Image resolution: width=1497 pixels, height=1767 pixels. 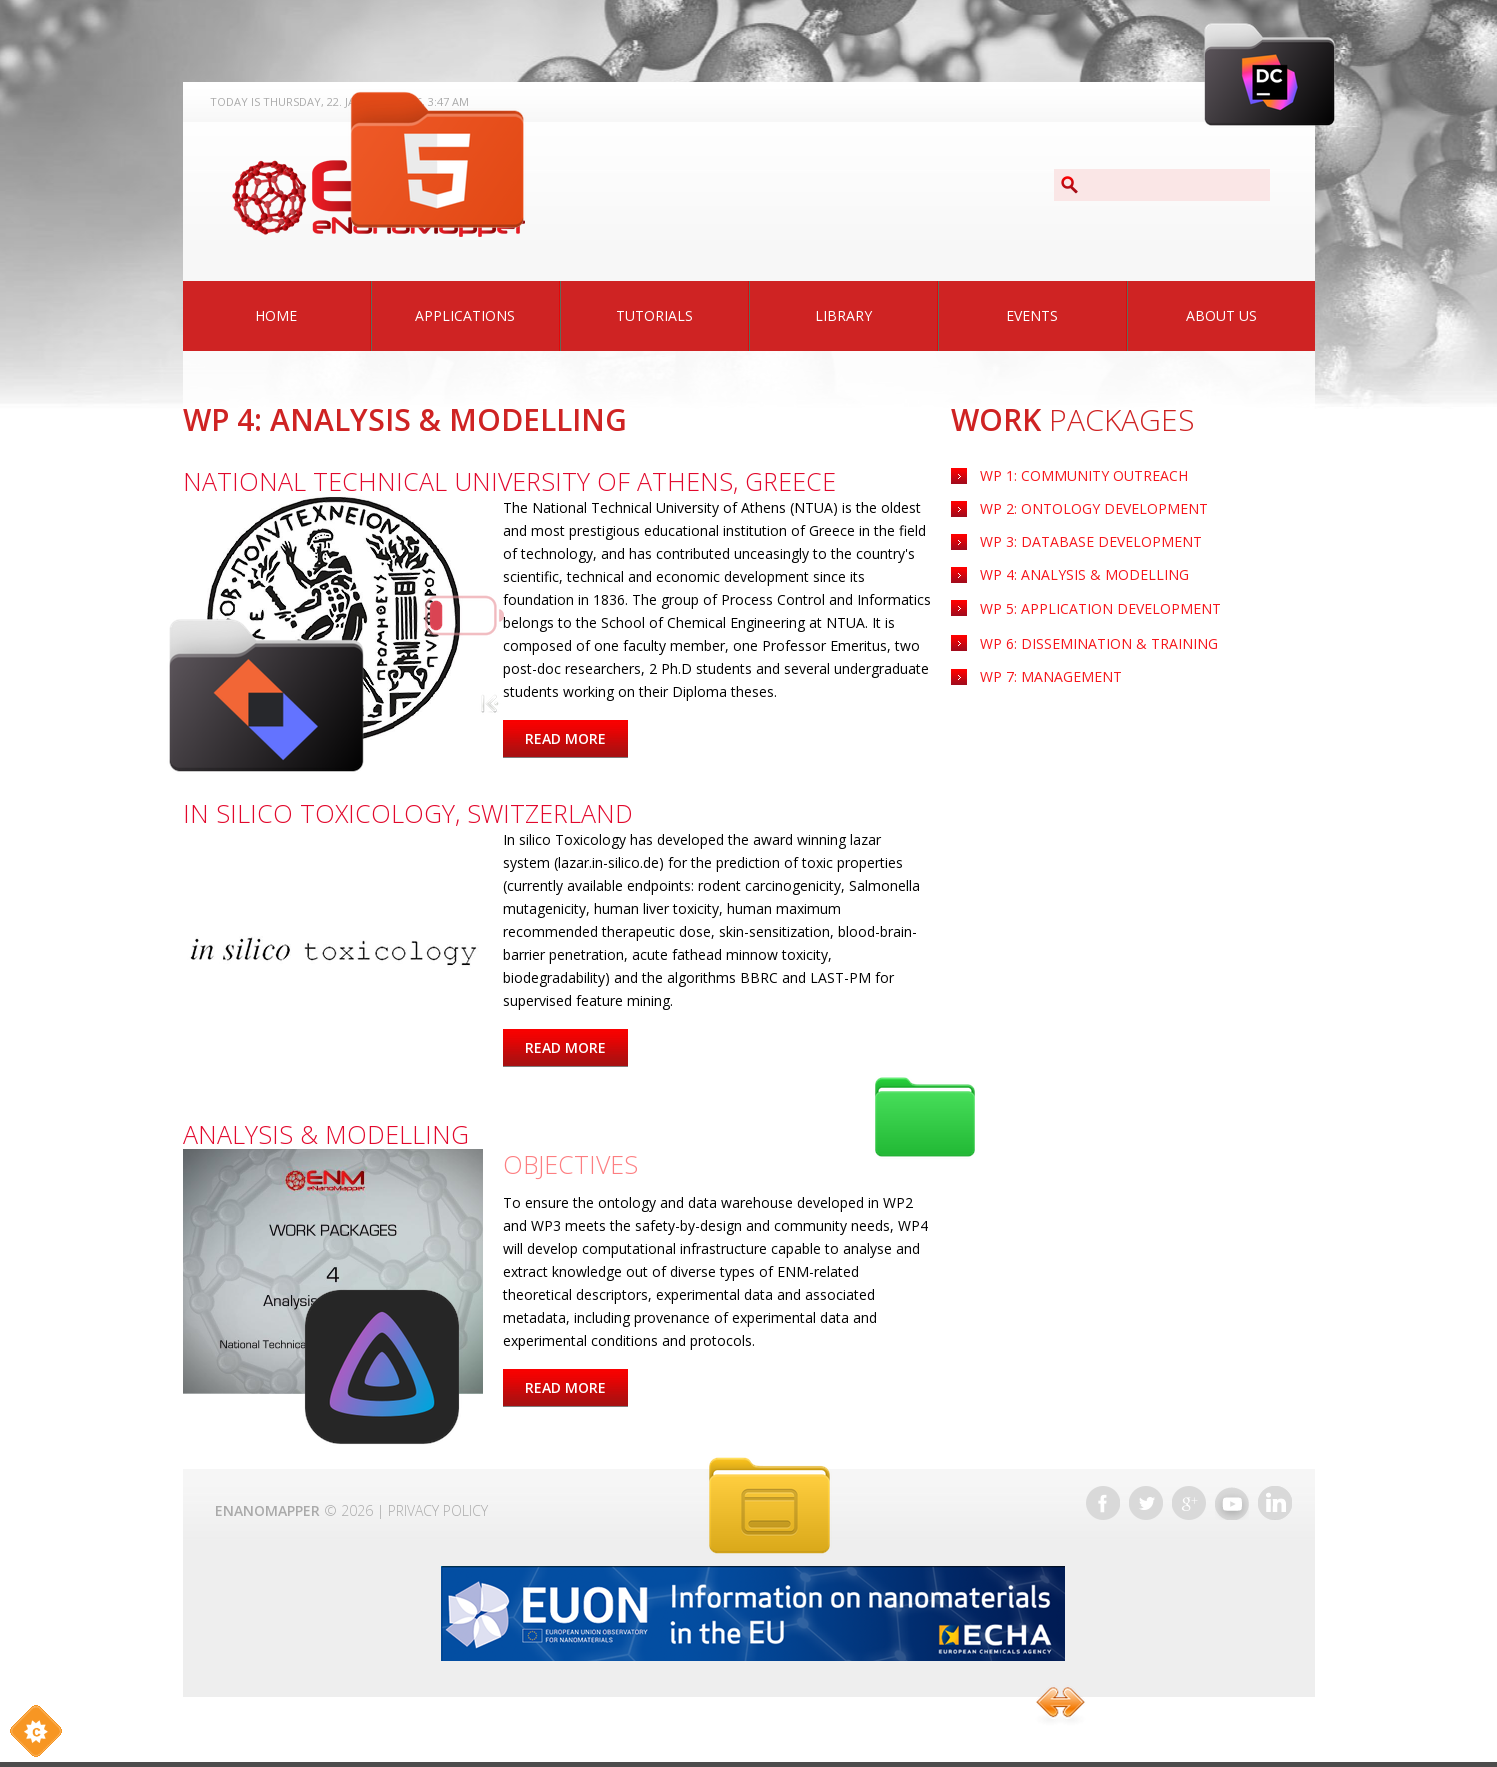 What do you see at coordinates (1269, 78) in the screenshot?
I see `open jetbrains dotcover project folder` at bounding box center [1269, 78].